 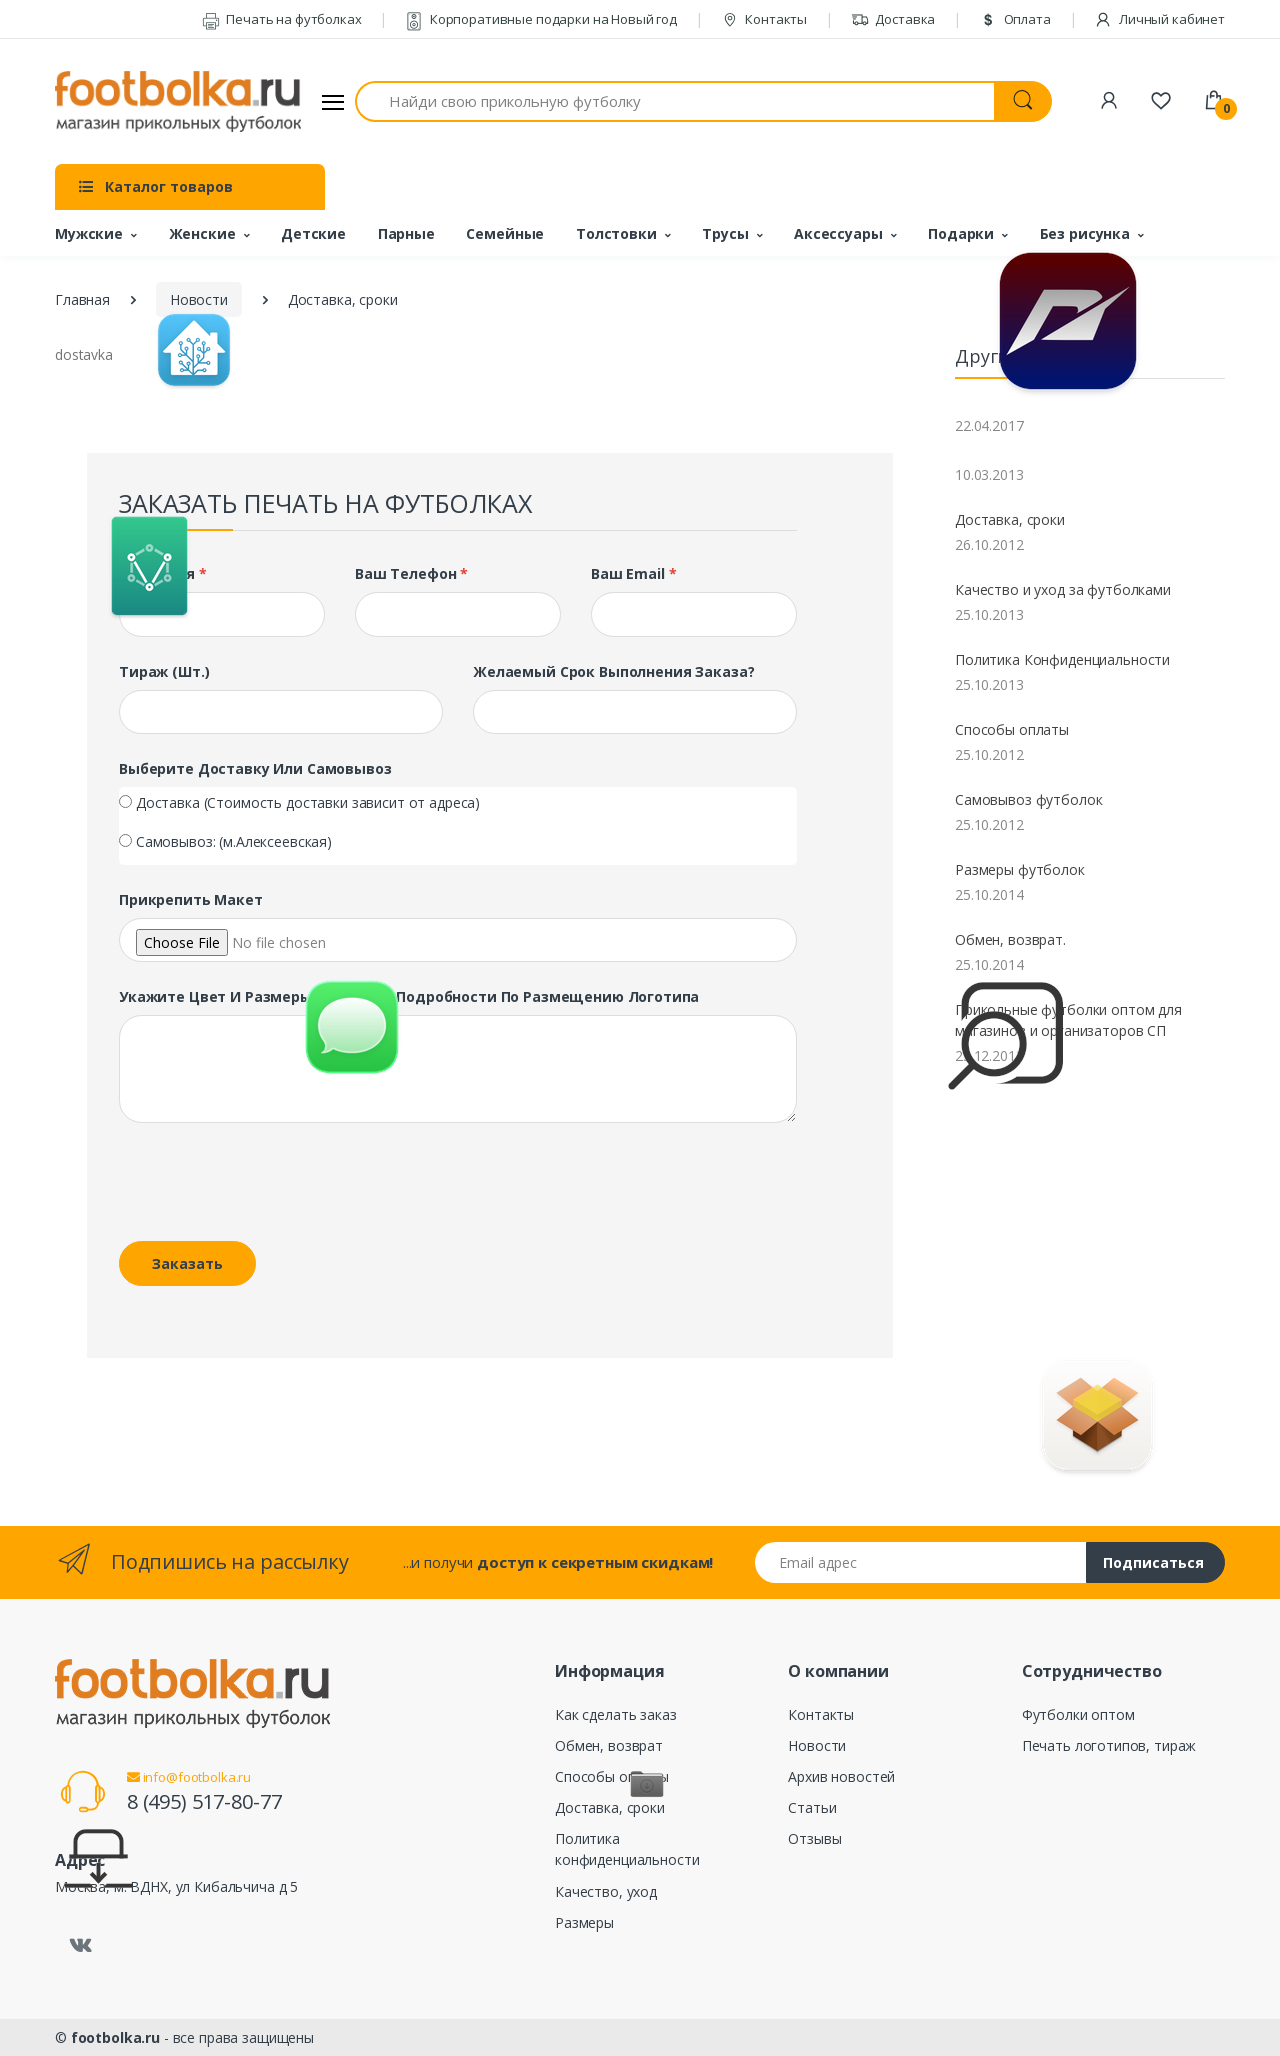 What do you see at coordinates (98, 1858) in the screenshot?
I see `minimize window to dock` at bounding box center [98, 1858].